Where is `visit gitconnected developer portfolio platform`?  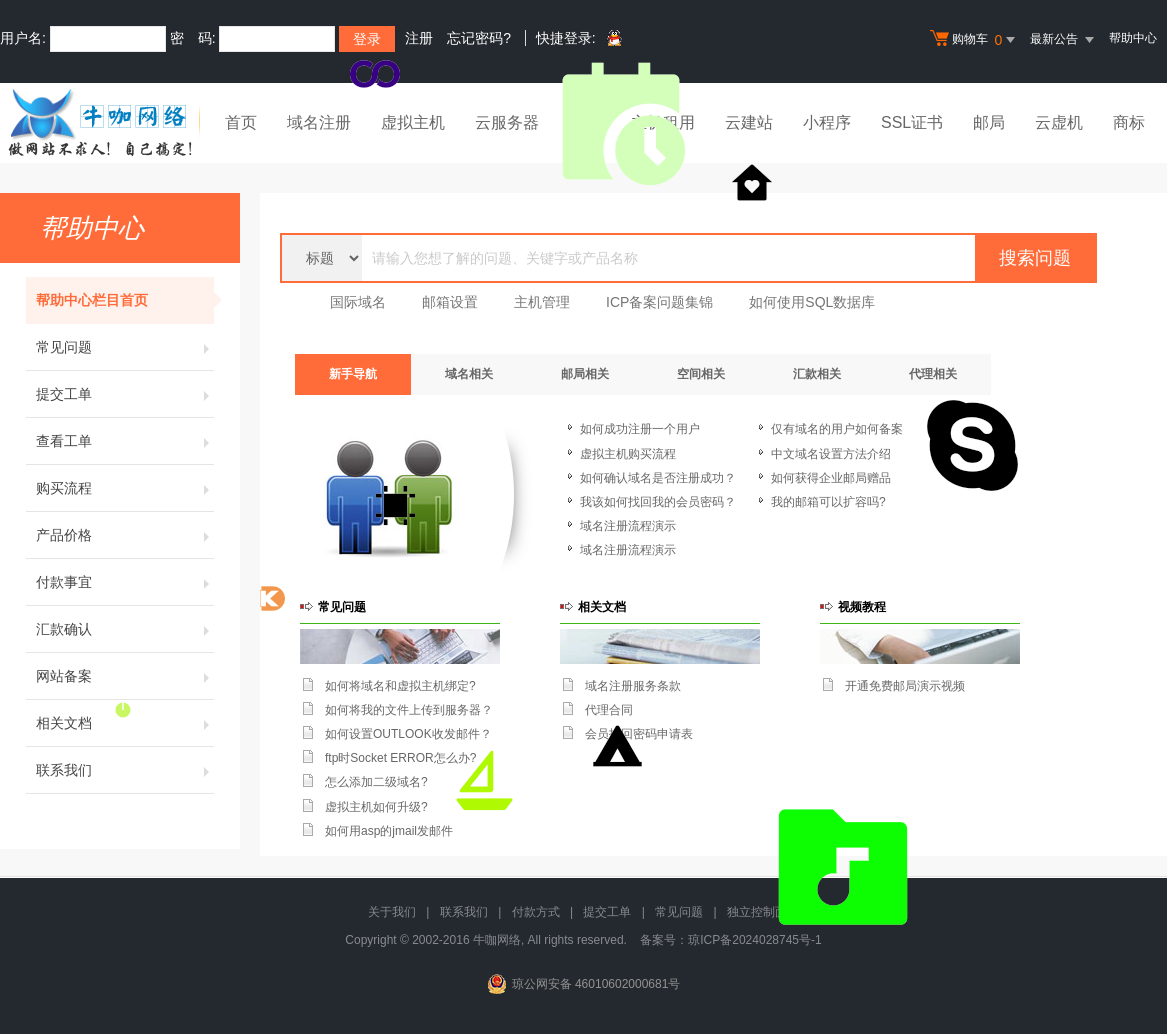 visit gitconnected developer portfolio platform is located at coordinates (375, 74).